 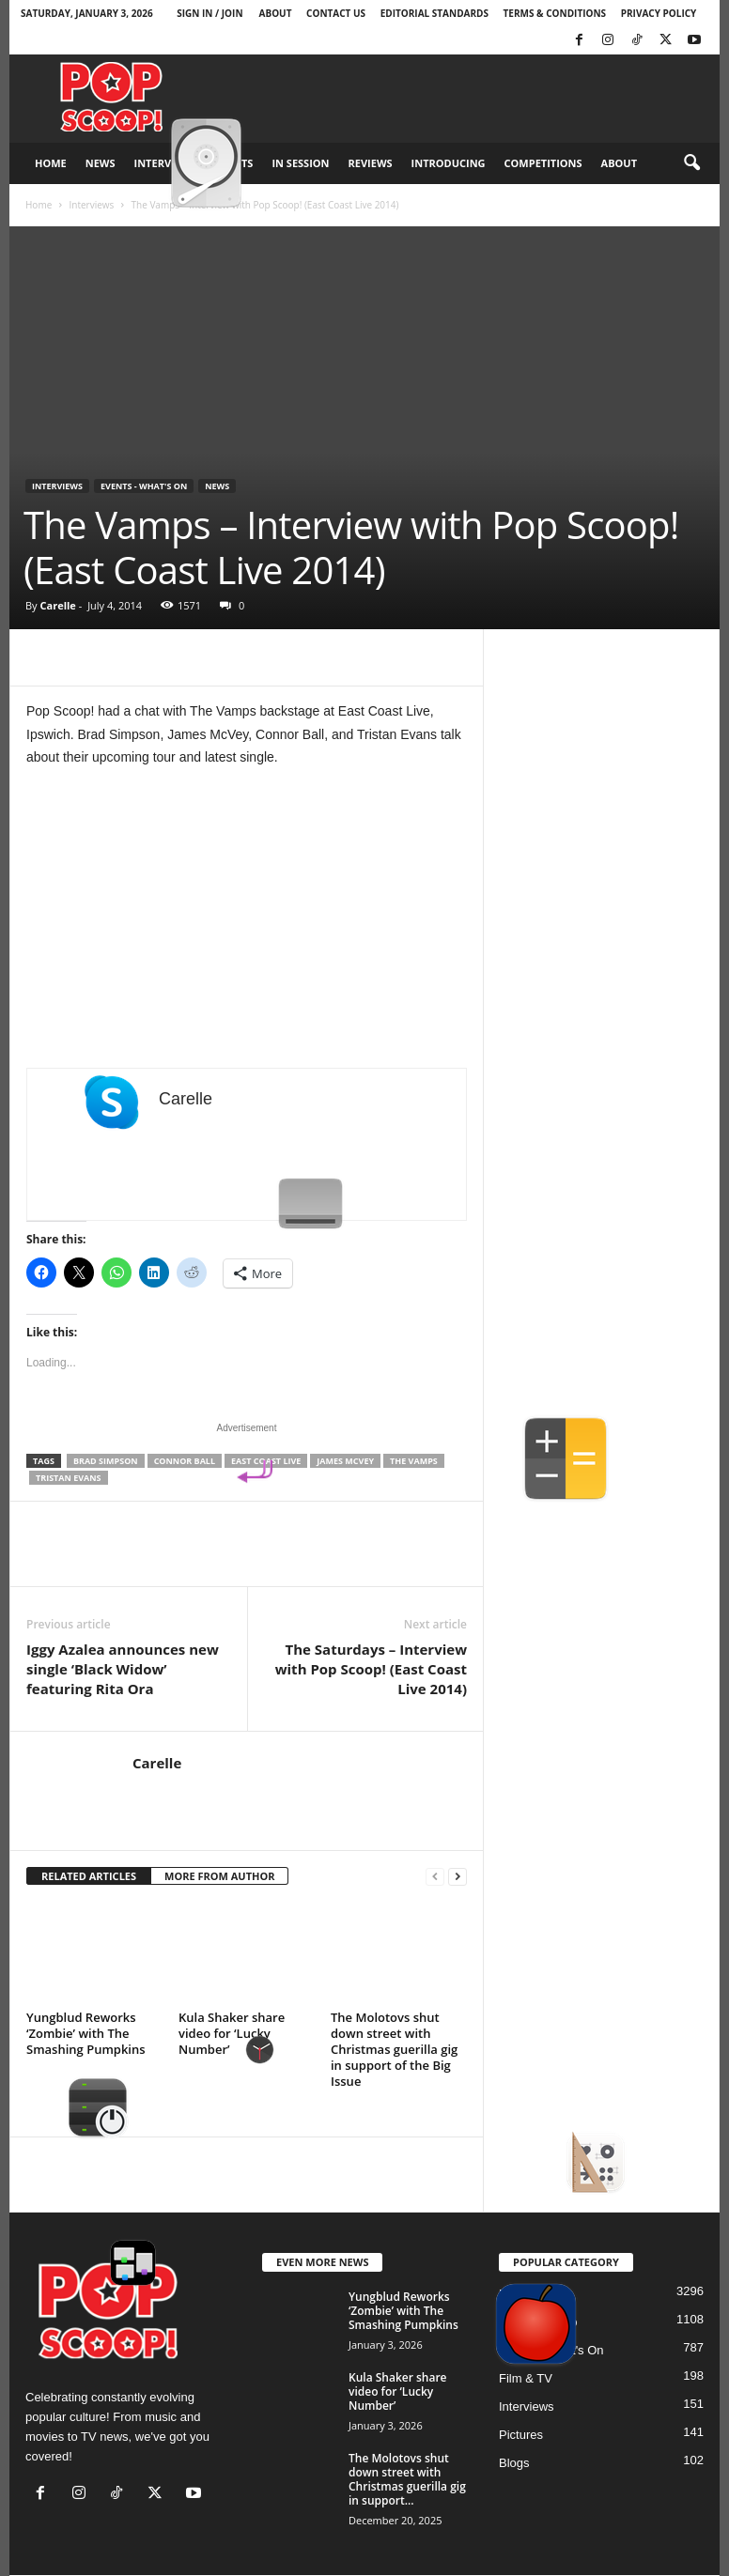 What do you see at coordinates (254, 1469) in the screenshot?
I see `reply to all recipients of an email` at bounding box center [254, 1469].